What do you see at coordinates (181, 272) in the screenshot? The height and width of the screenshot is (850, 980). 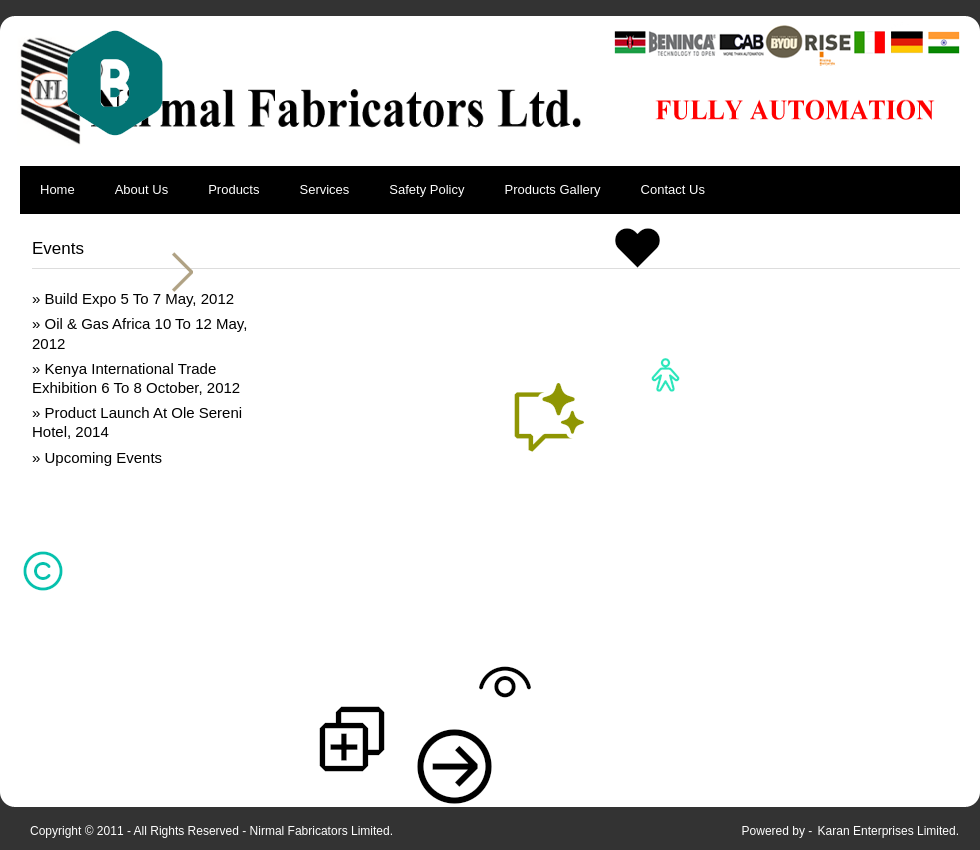 I see `navigate to the next item or page` at bounding box center [181, 272].